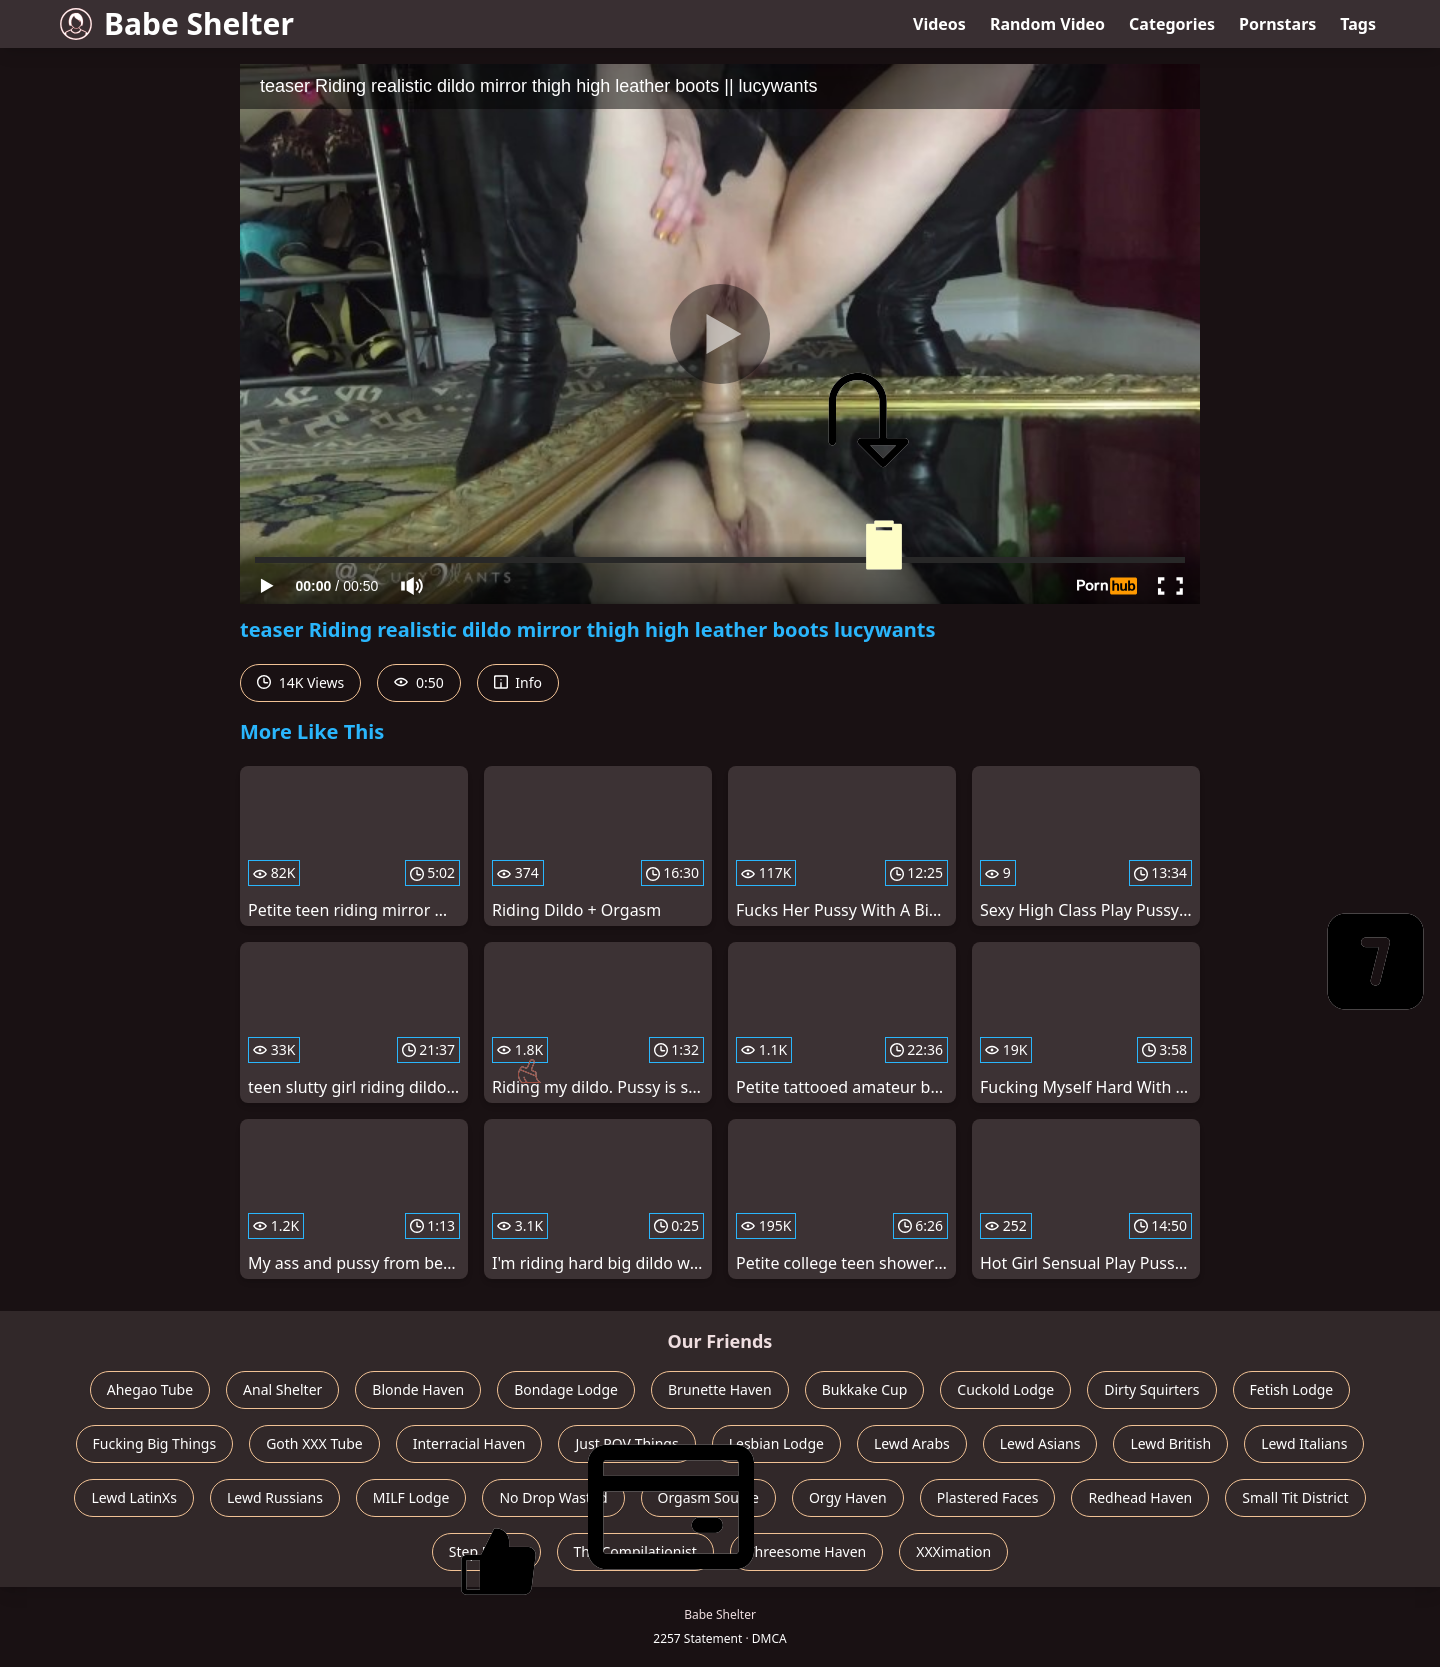  I want to click on like or approve content, so click(498, 1565).